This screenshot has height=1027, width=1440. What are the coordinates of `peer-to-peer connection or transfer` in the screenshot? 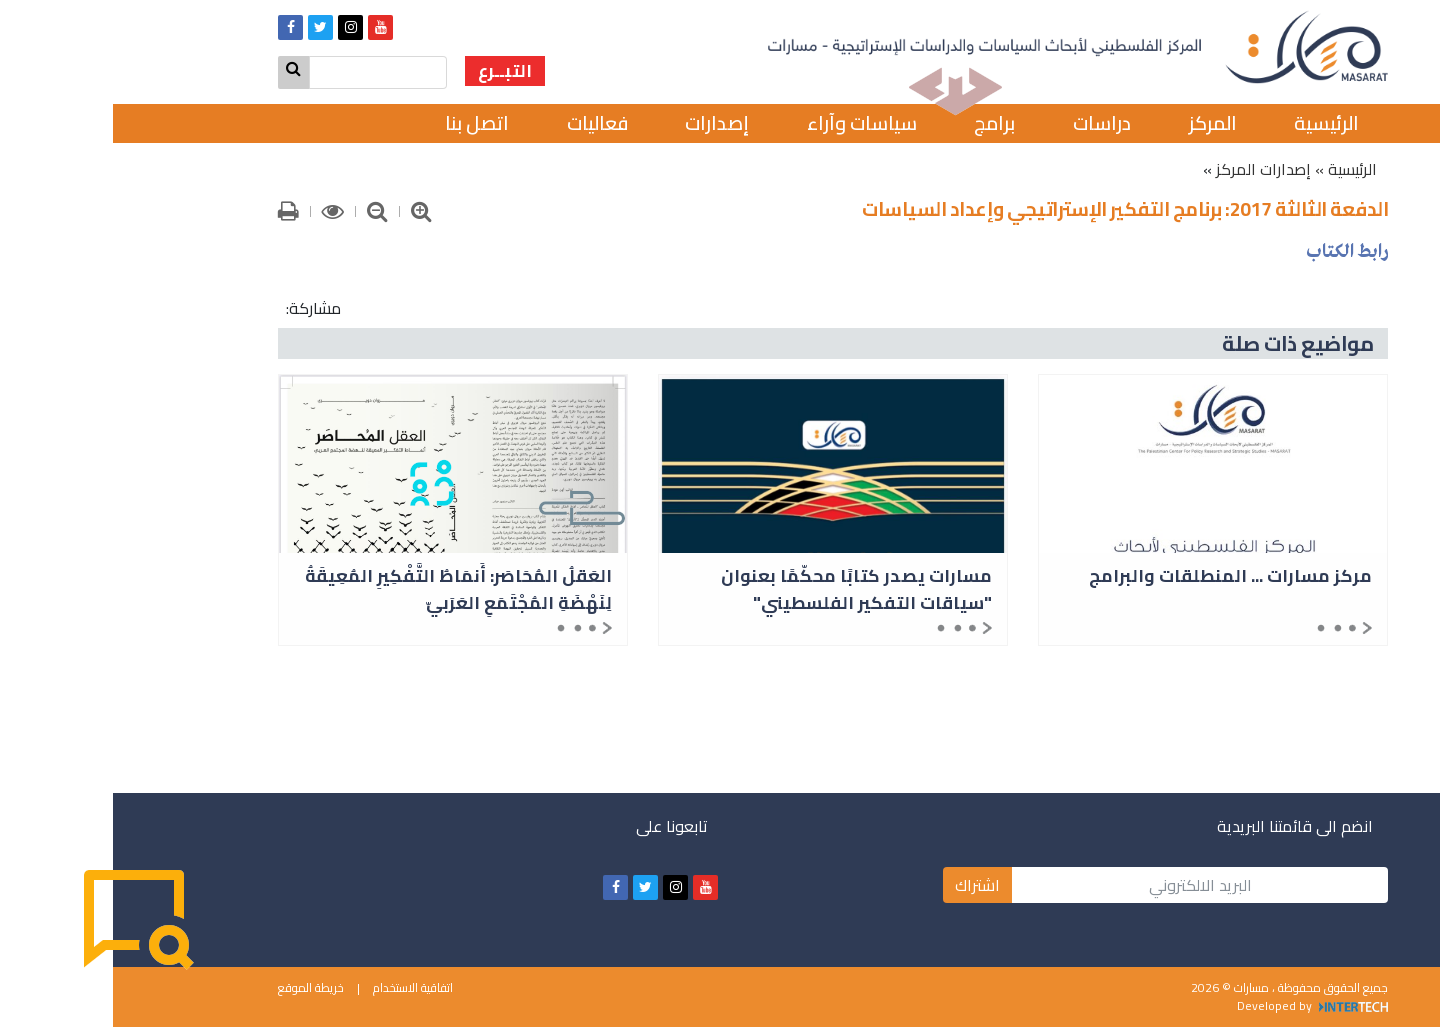 It's located at (432, 484).